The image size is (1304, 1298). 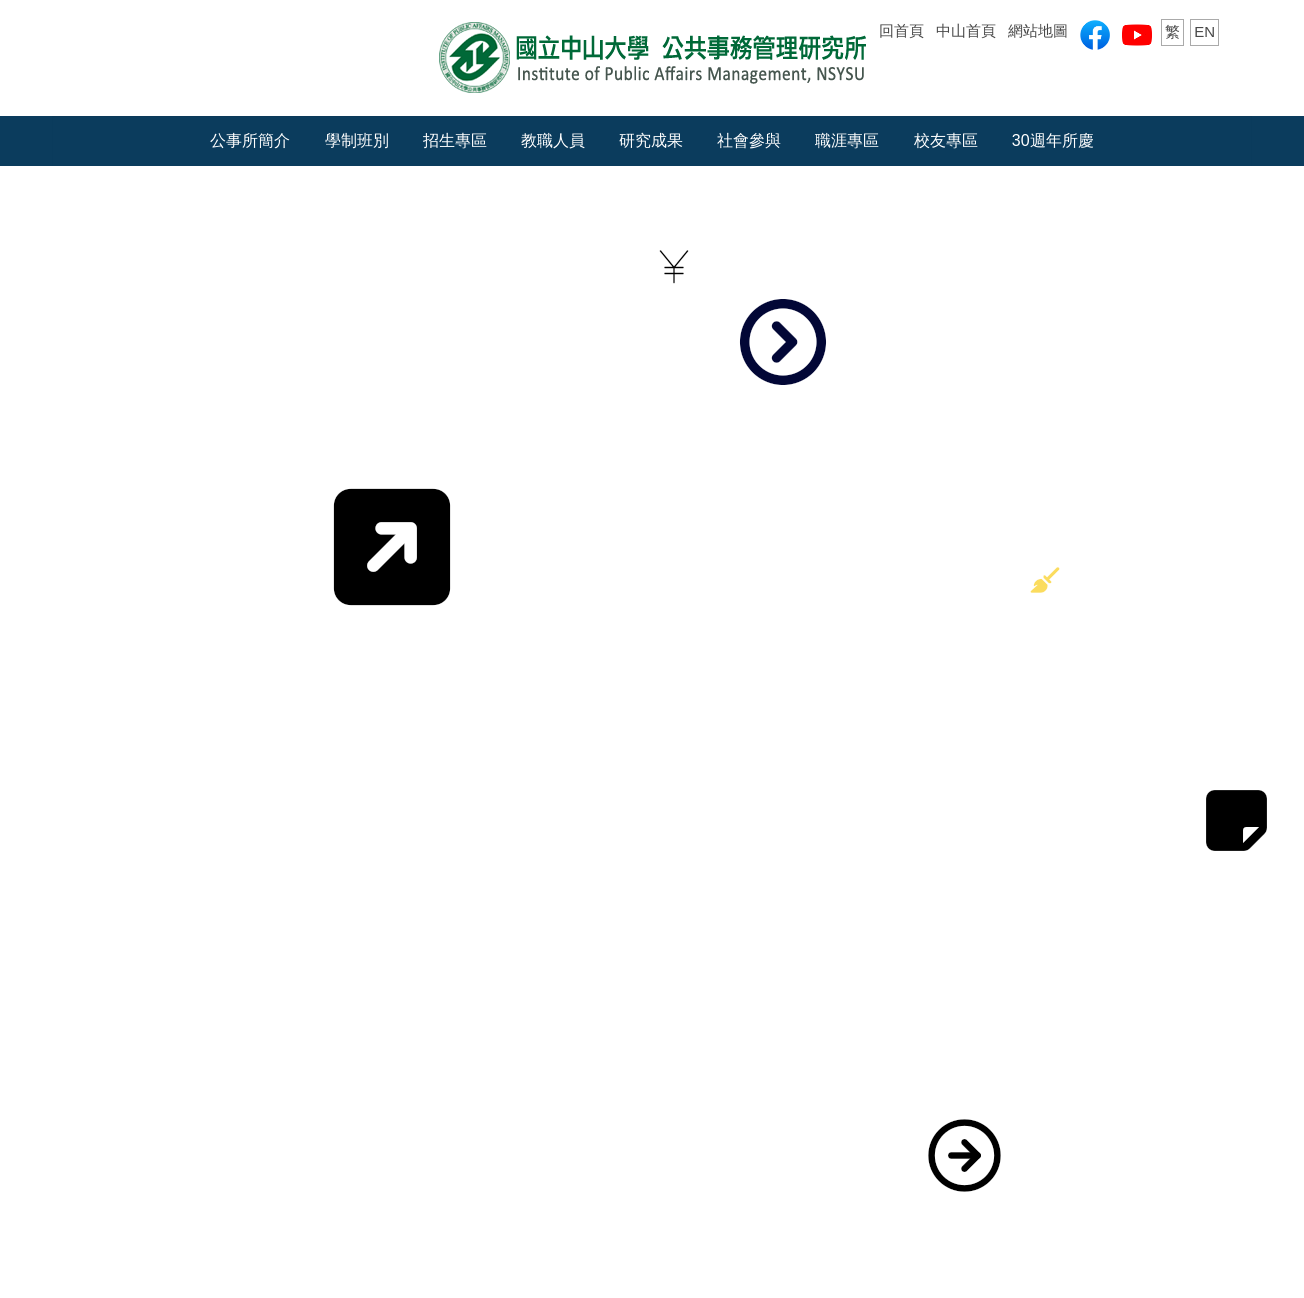 What do you see at coordinates (1045, 580) in the screenshot?
I see `clear or clean up items` at bounding box center [1045, 580].